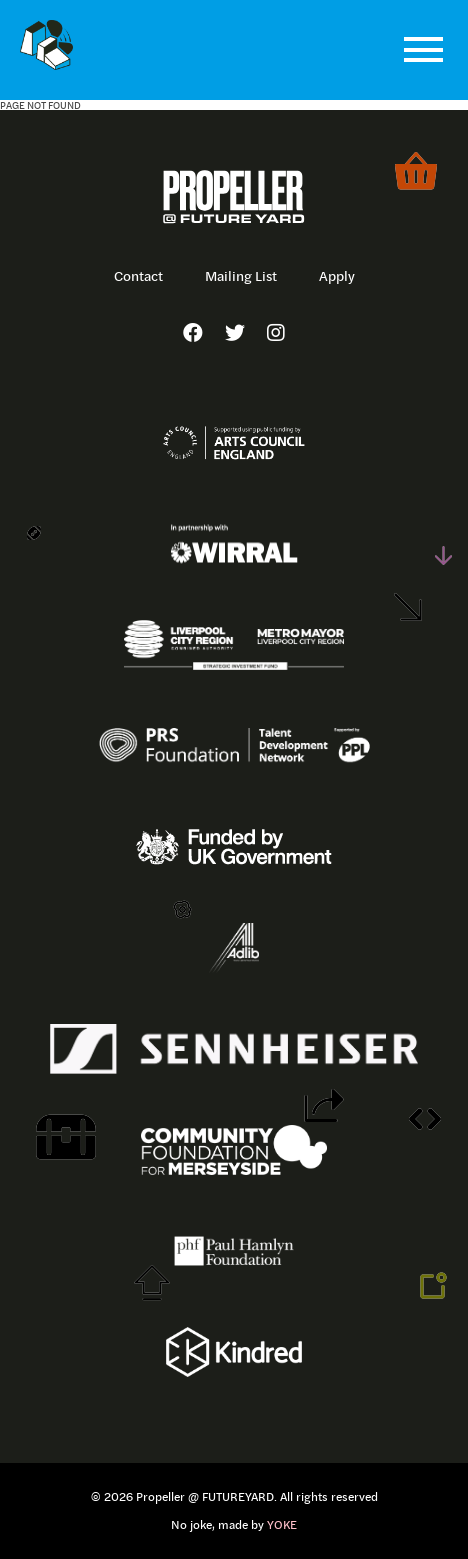 The image size is (468, 1559). Describe the element at coordinates (425, 1119) in the screenshot. I see `adjust horizontal positioning` at that location.